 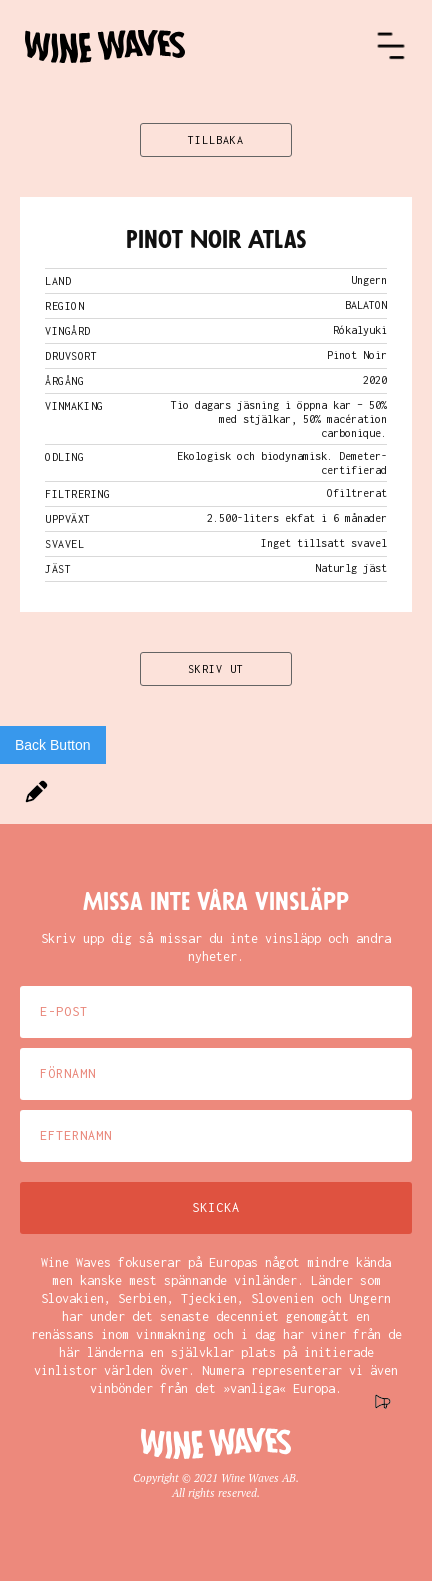 What do you see at coordinates (382, 1402) in the screenshot?
I see `make an announcement or broadcast` at bounding box center [382, 1402].